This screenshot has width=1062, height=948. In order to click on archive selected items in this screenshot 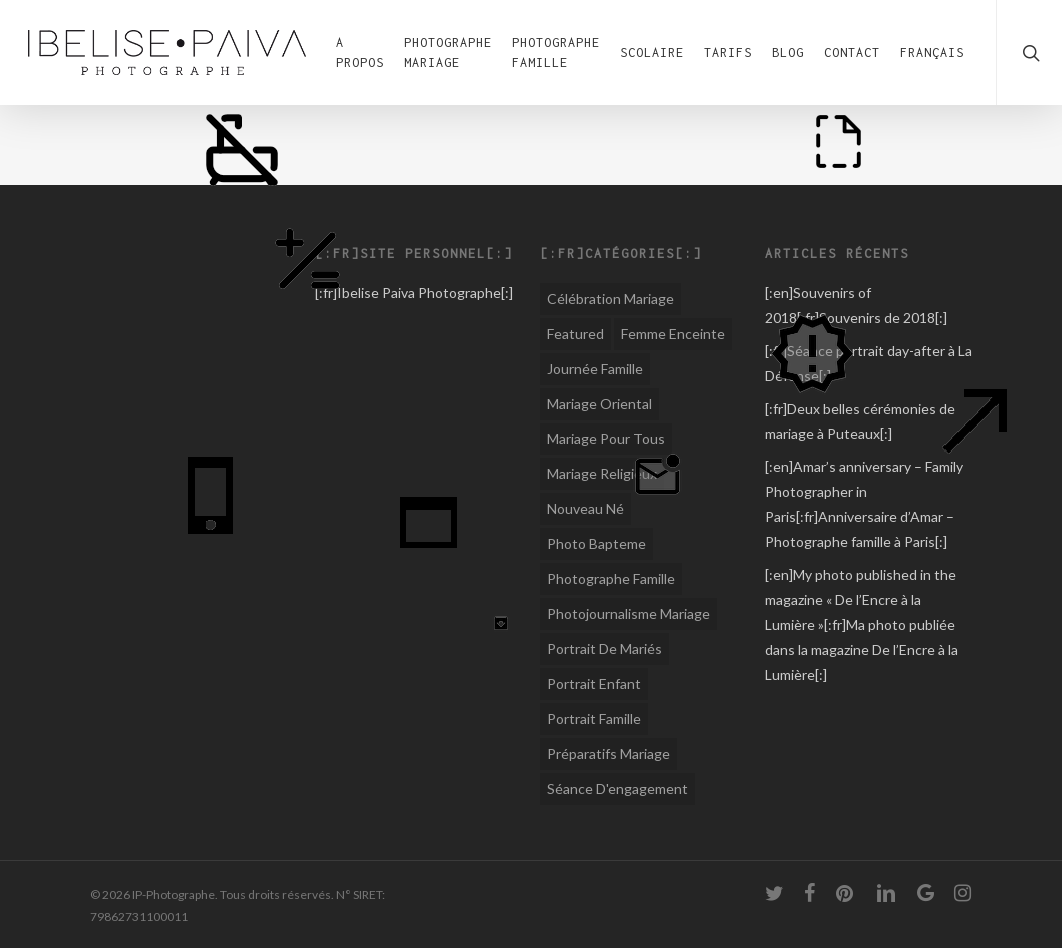, I will do `click(501, 623)`.